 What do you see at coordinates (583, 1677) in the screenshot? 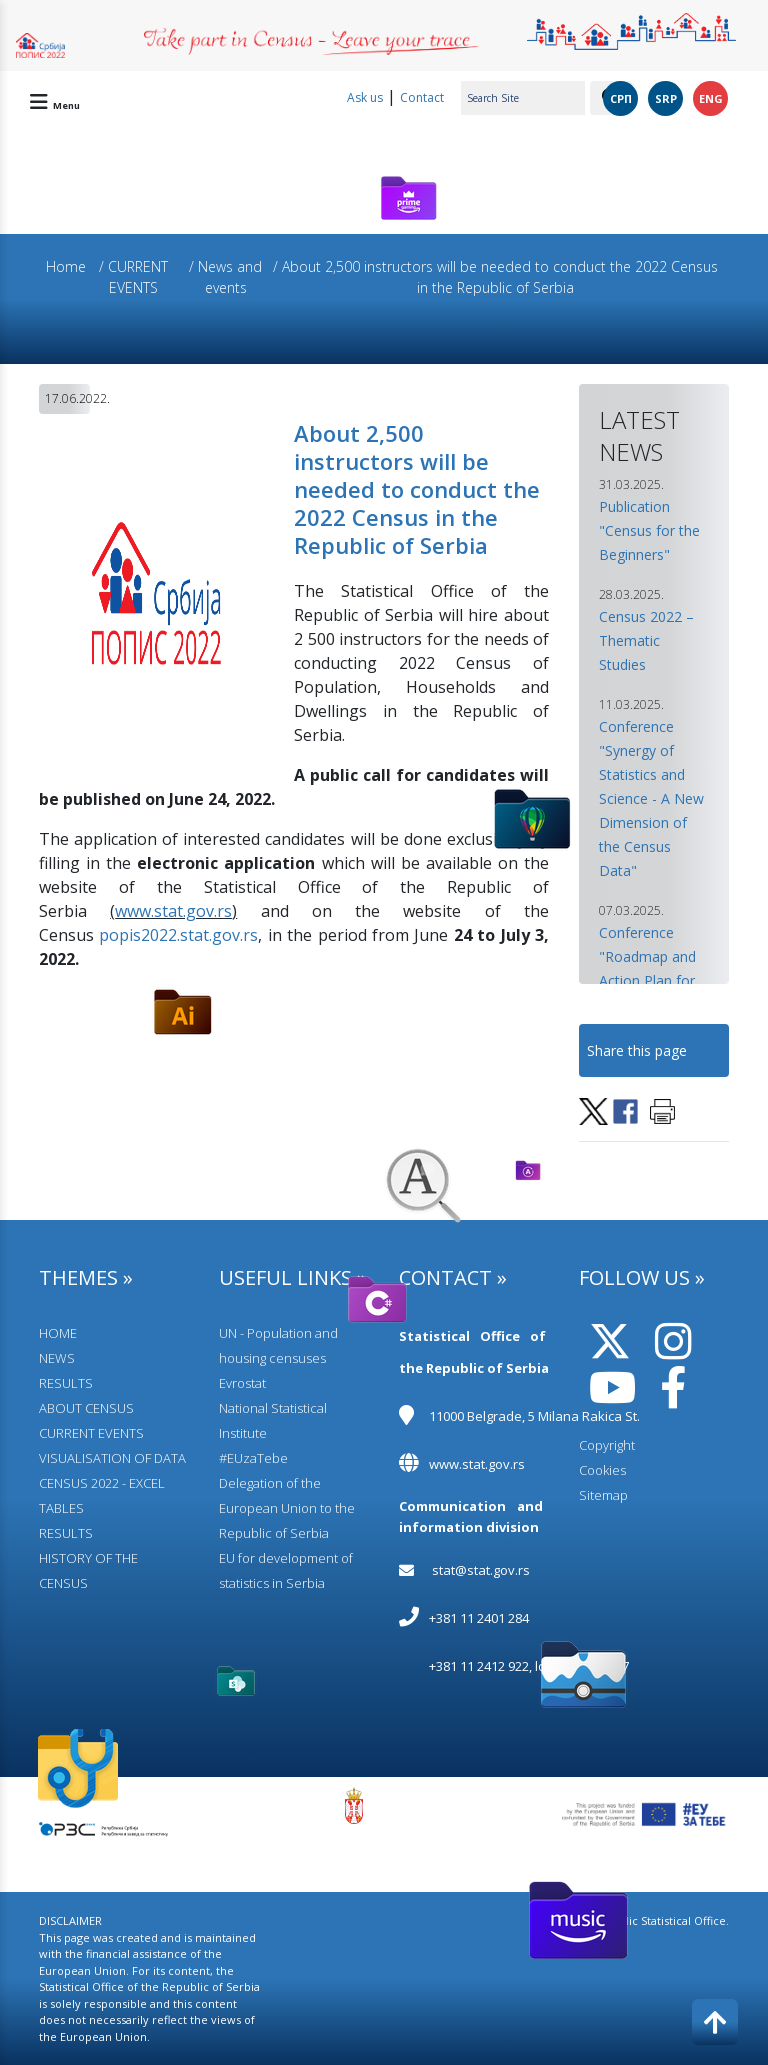
I see `folder for pokémon dive ball themed content` at bounding box center [583, 1677].